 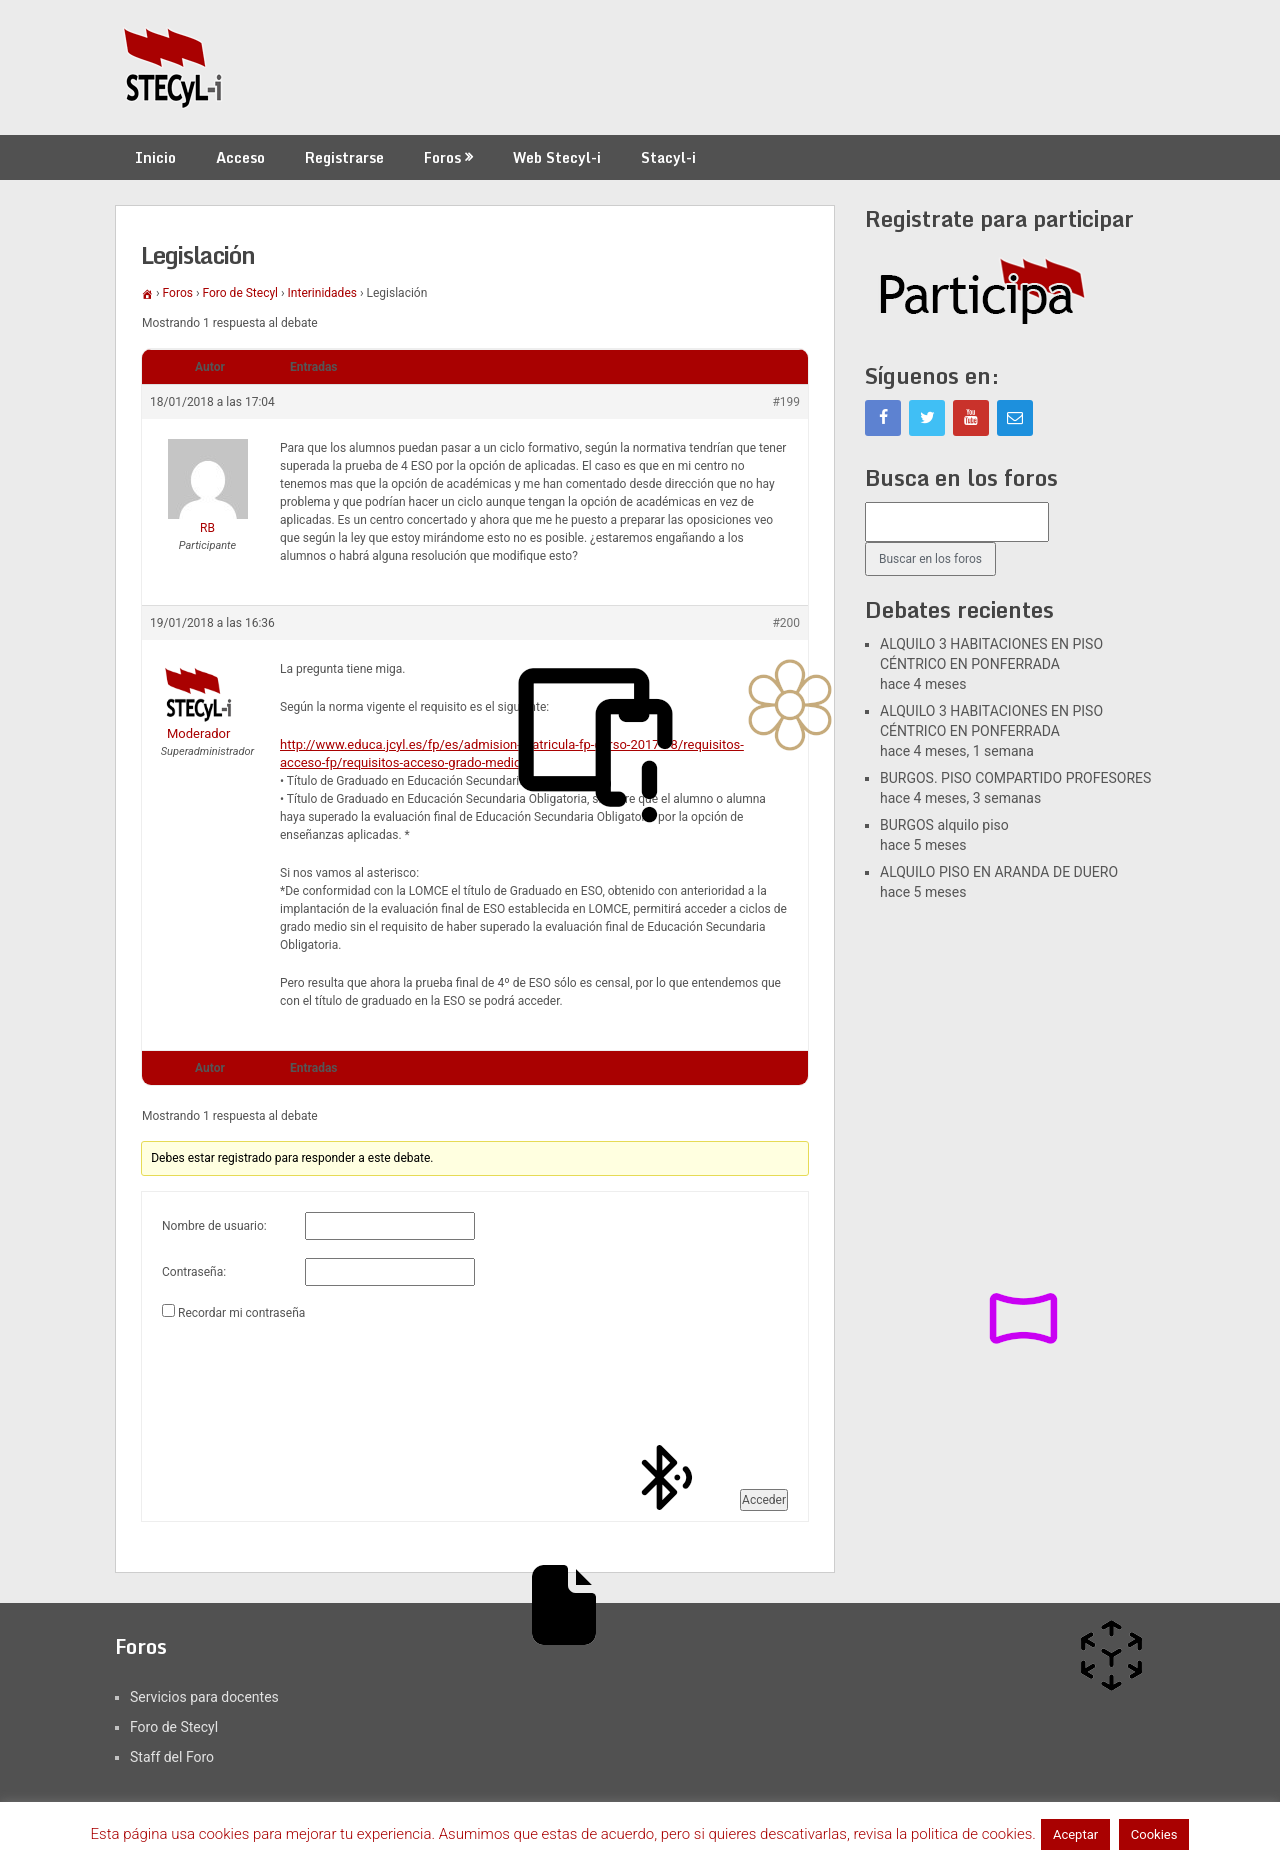 What do you see at coordinates (595, 737) in the screenshot?
I see `device sync error or warning` at bounding box center [595, 737].